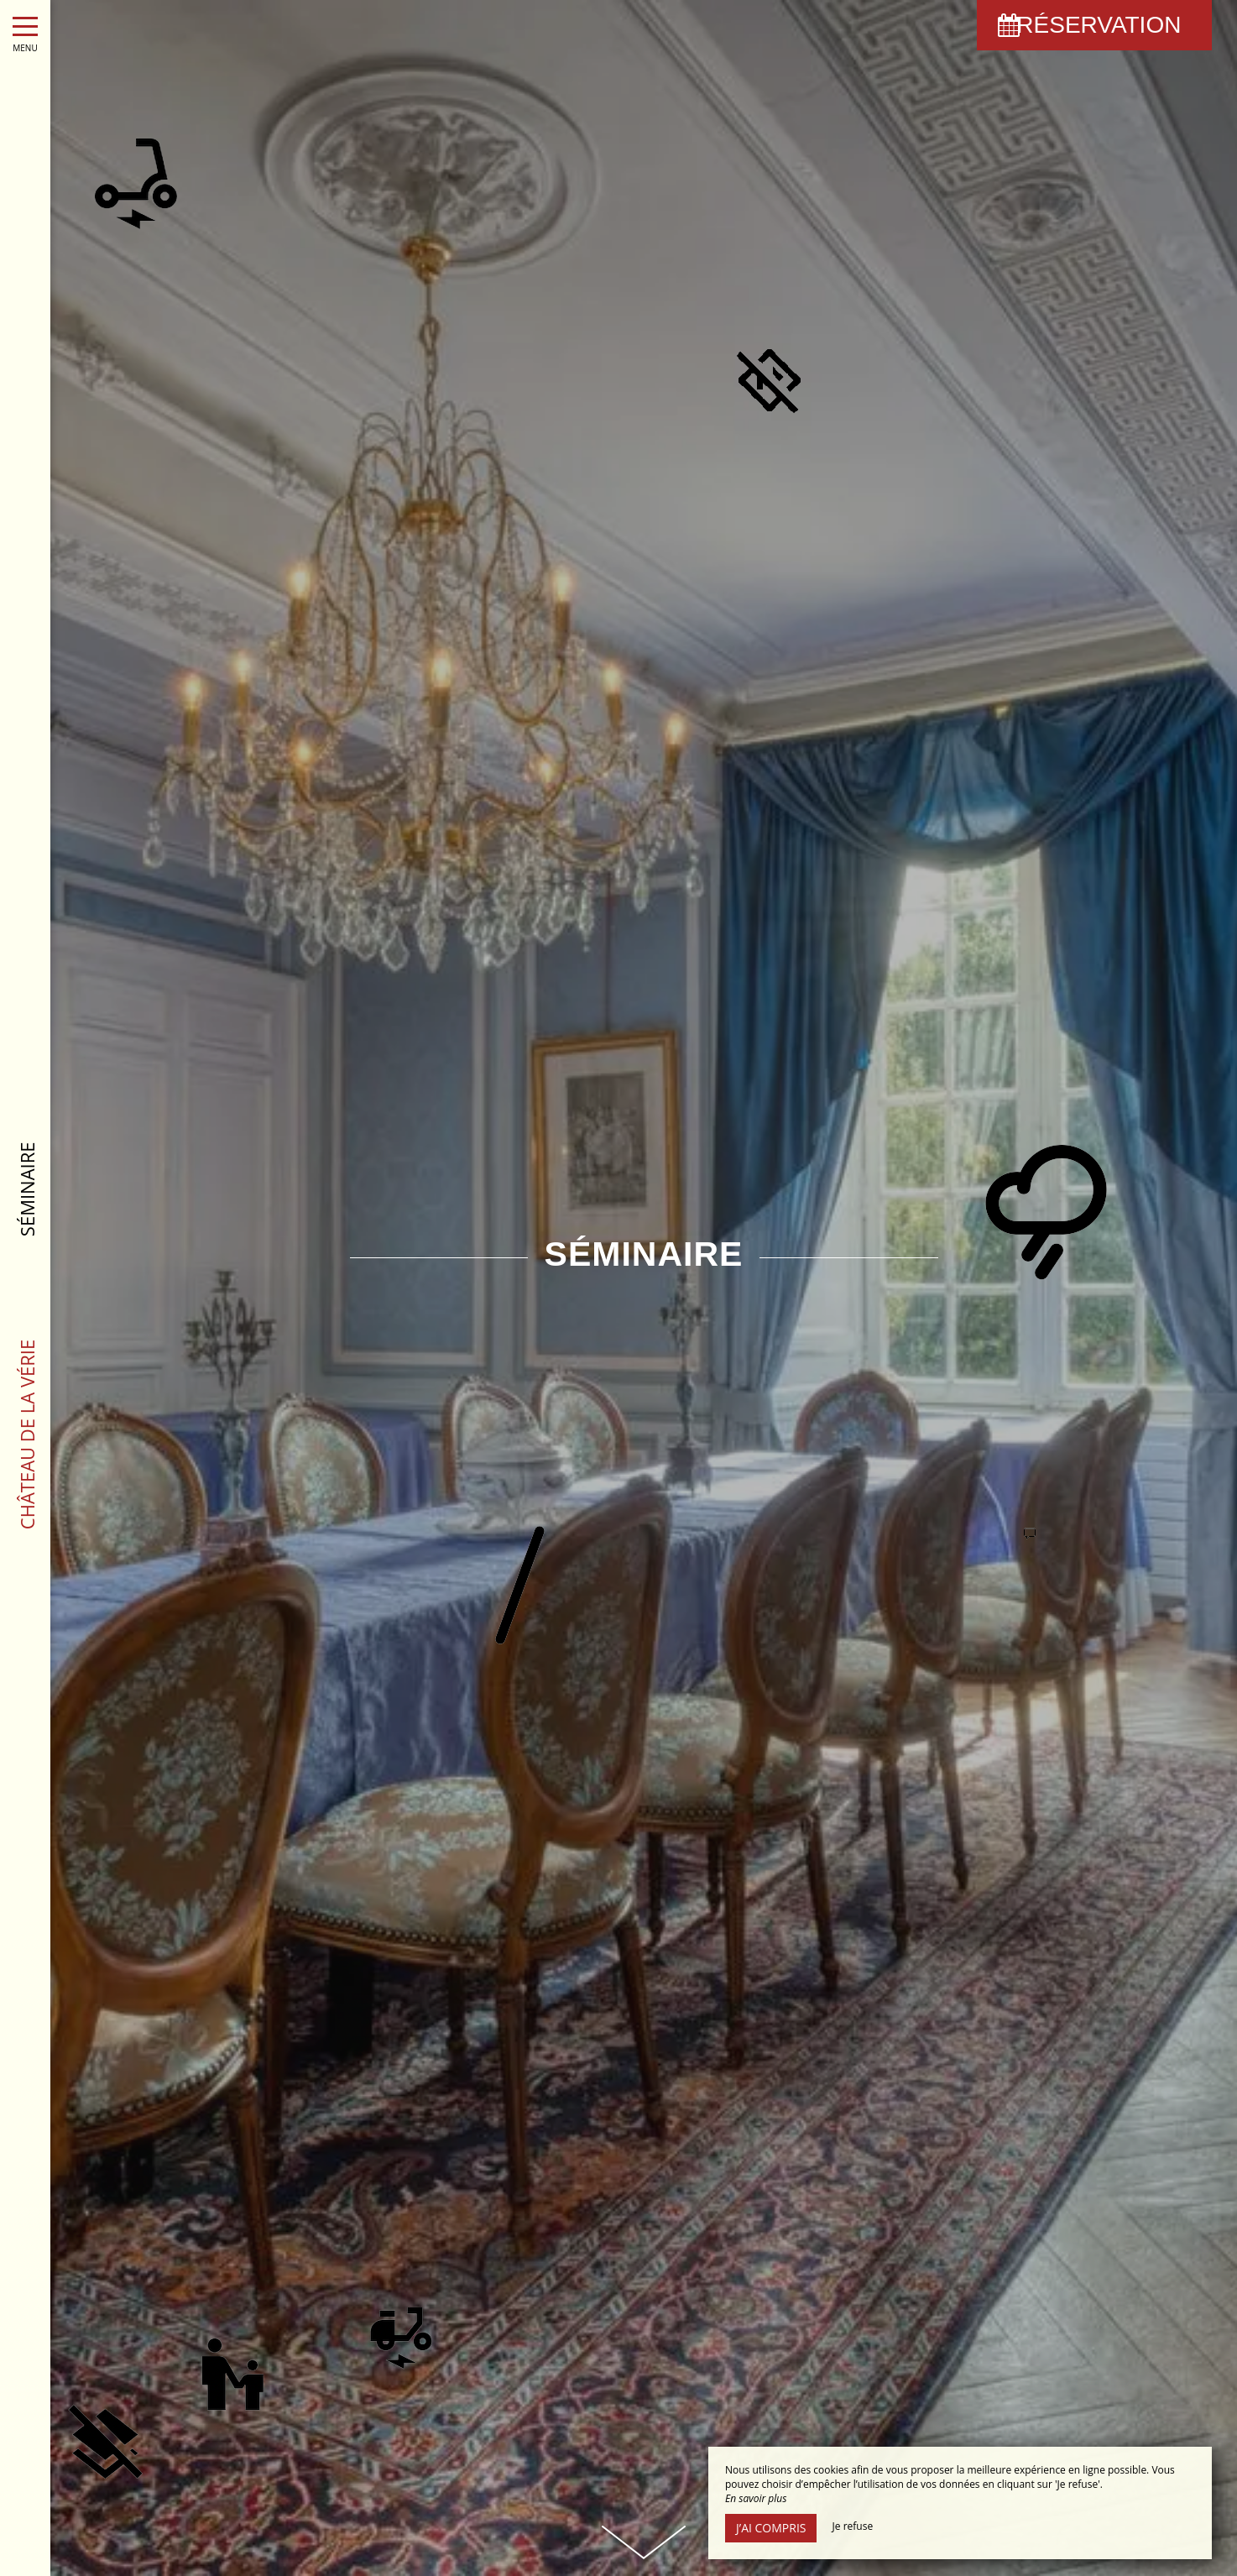 This screenshot has width=1237, height=2576. What do you see at coordinates (105, 2445) in the screenshot?
I see `clear all map layers` at bounding box center [105, 2445].